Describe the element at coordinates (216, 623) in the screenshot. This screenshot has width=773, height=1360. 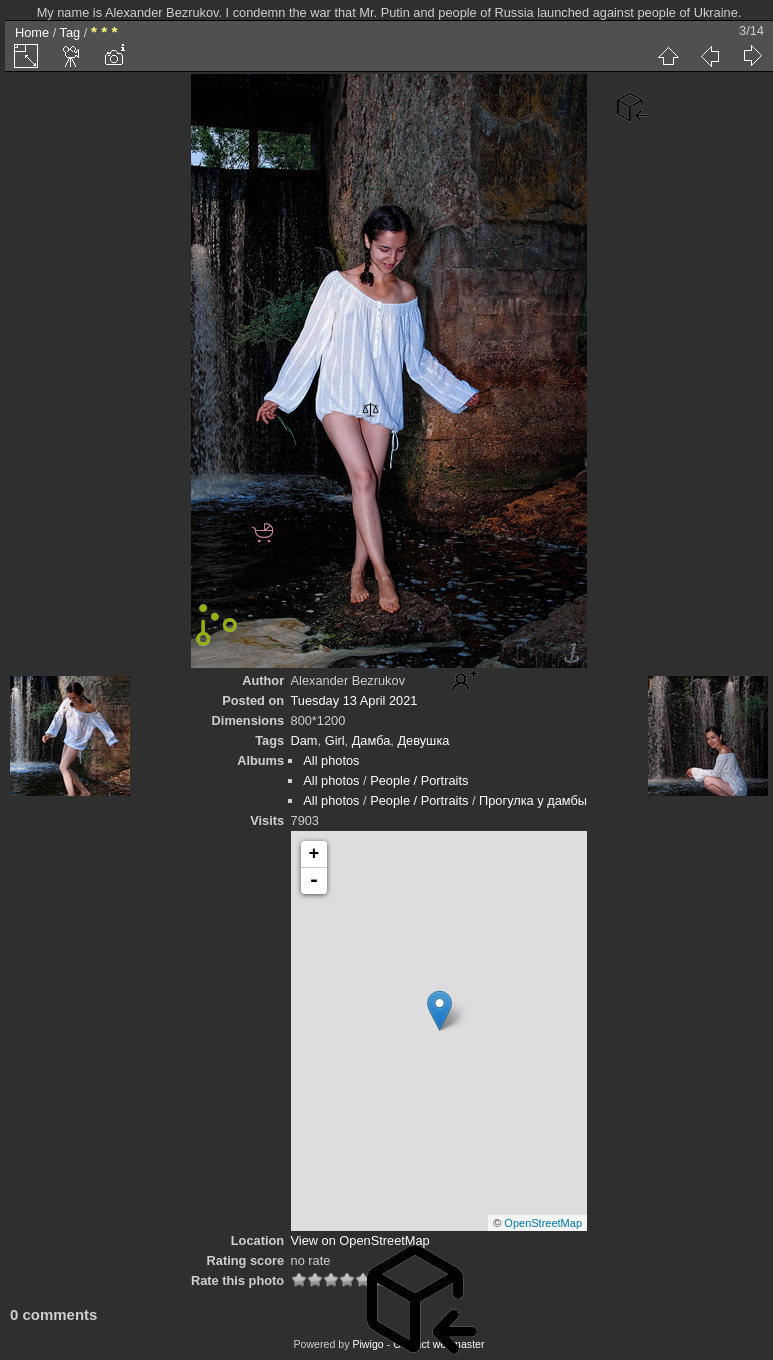
I see `view the merge queue for pending pull requests` at that location.